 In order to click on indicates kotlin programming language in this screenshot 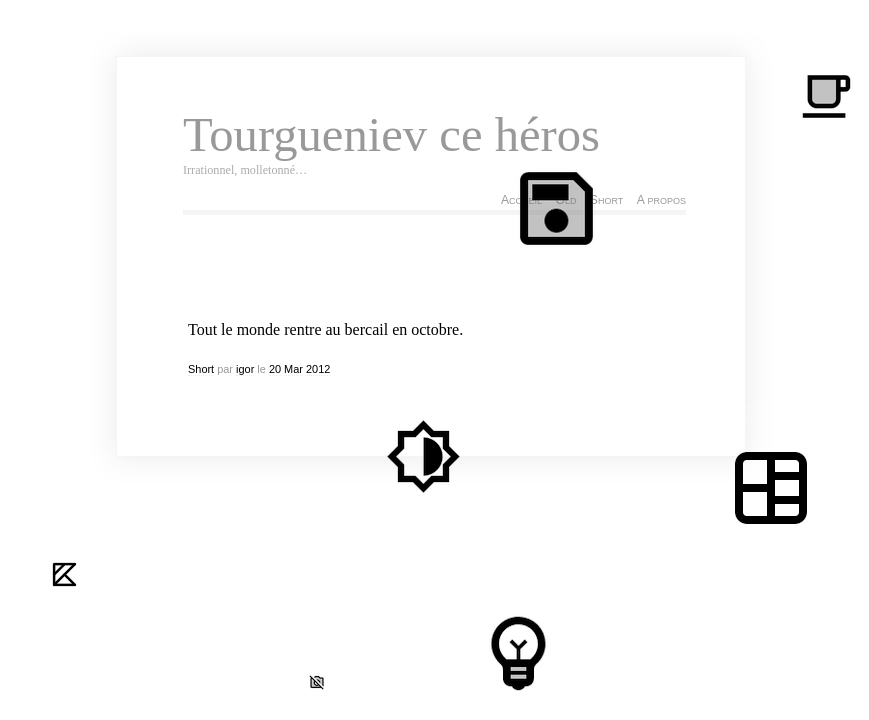, I will do `click(64, 574)`.